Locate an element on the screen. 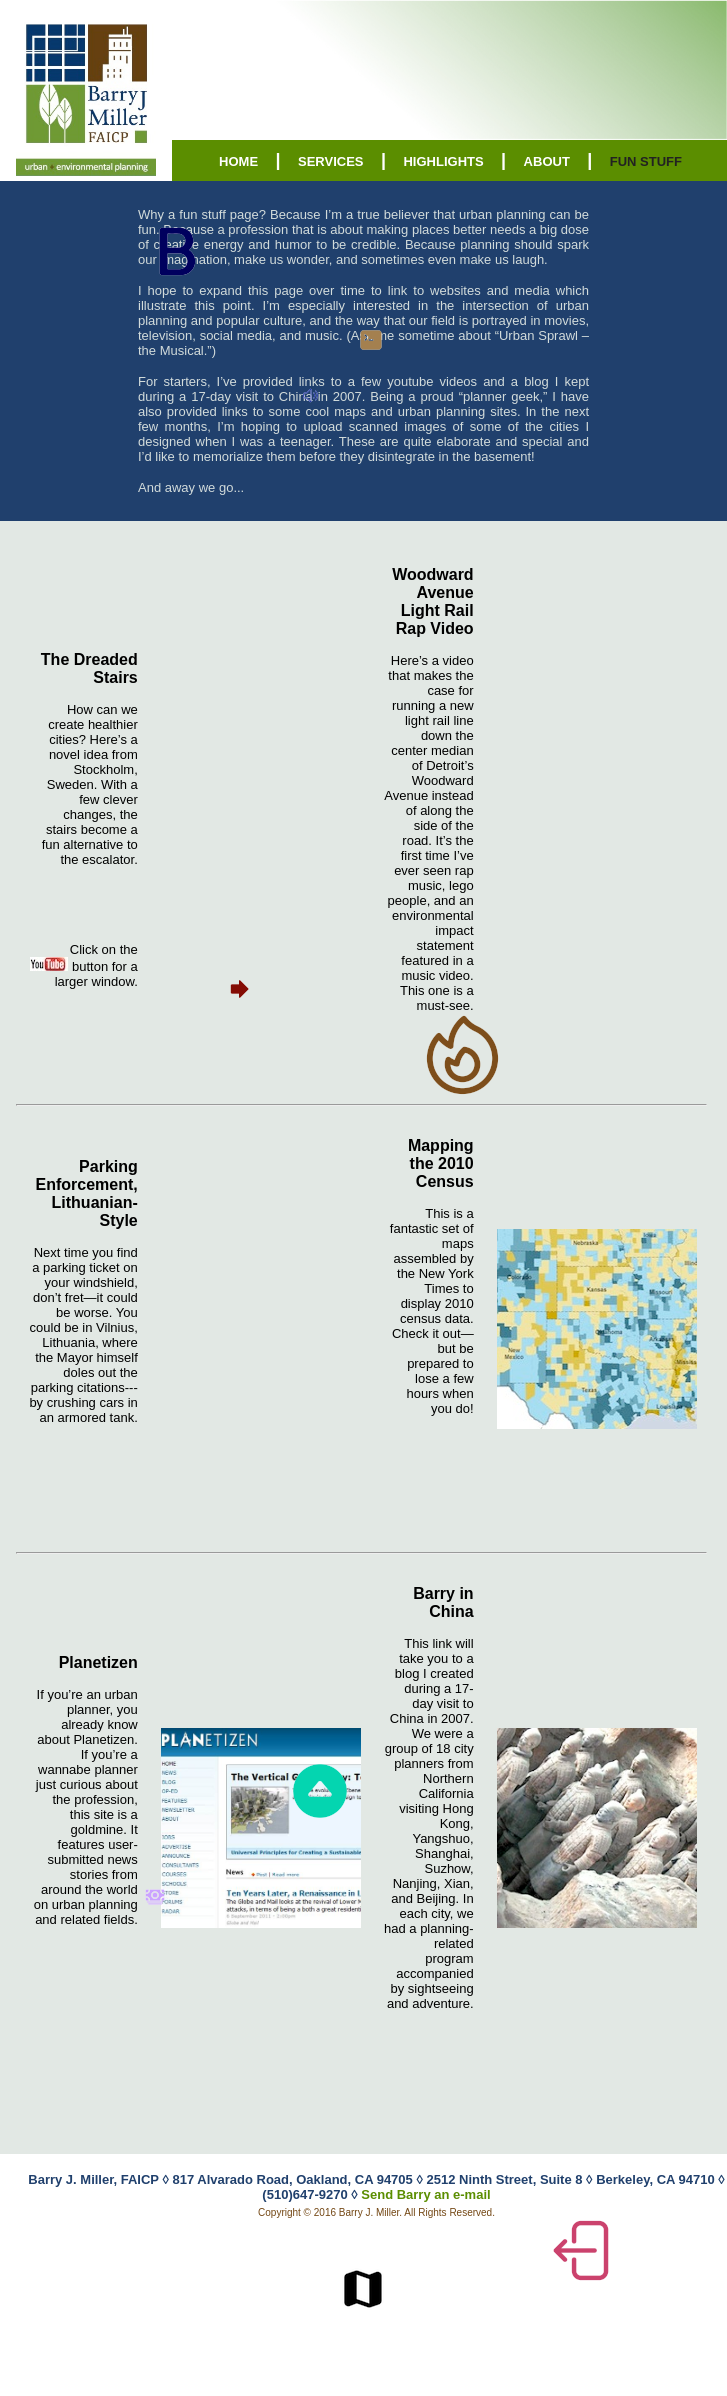 The height and width of the screenshot is (2396, 727). open map view is located at coordinates (363, 2289).